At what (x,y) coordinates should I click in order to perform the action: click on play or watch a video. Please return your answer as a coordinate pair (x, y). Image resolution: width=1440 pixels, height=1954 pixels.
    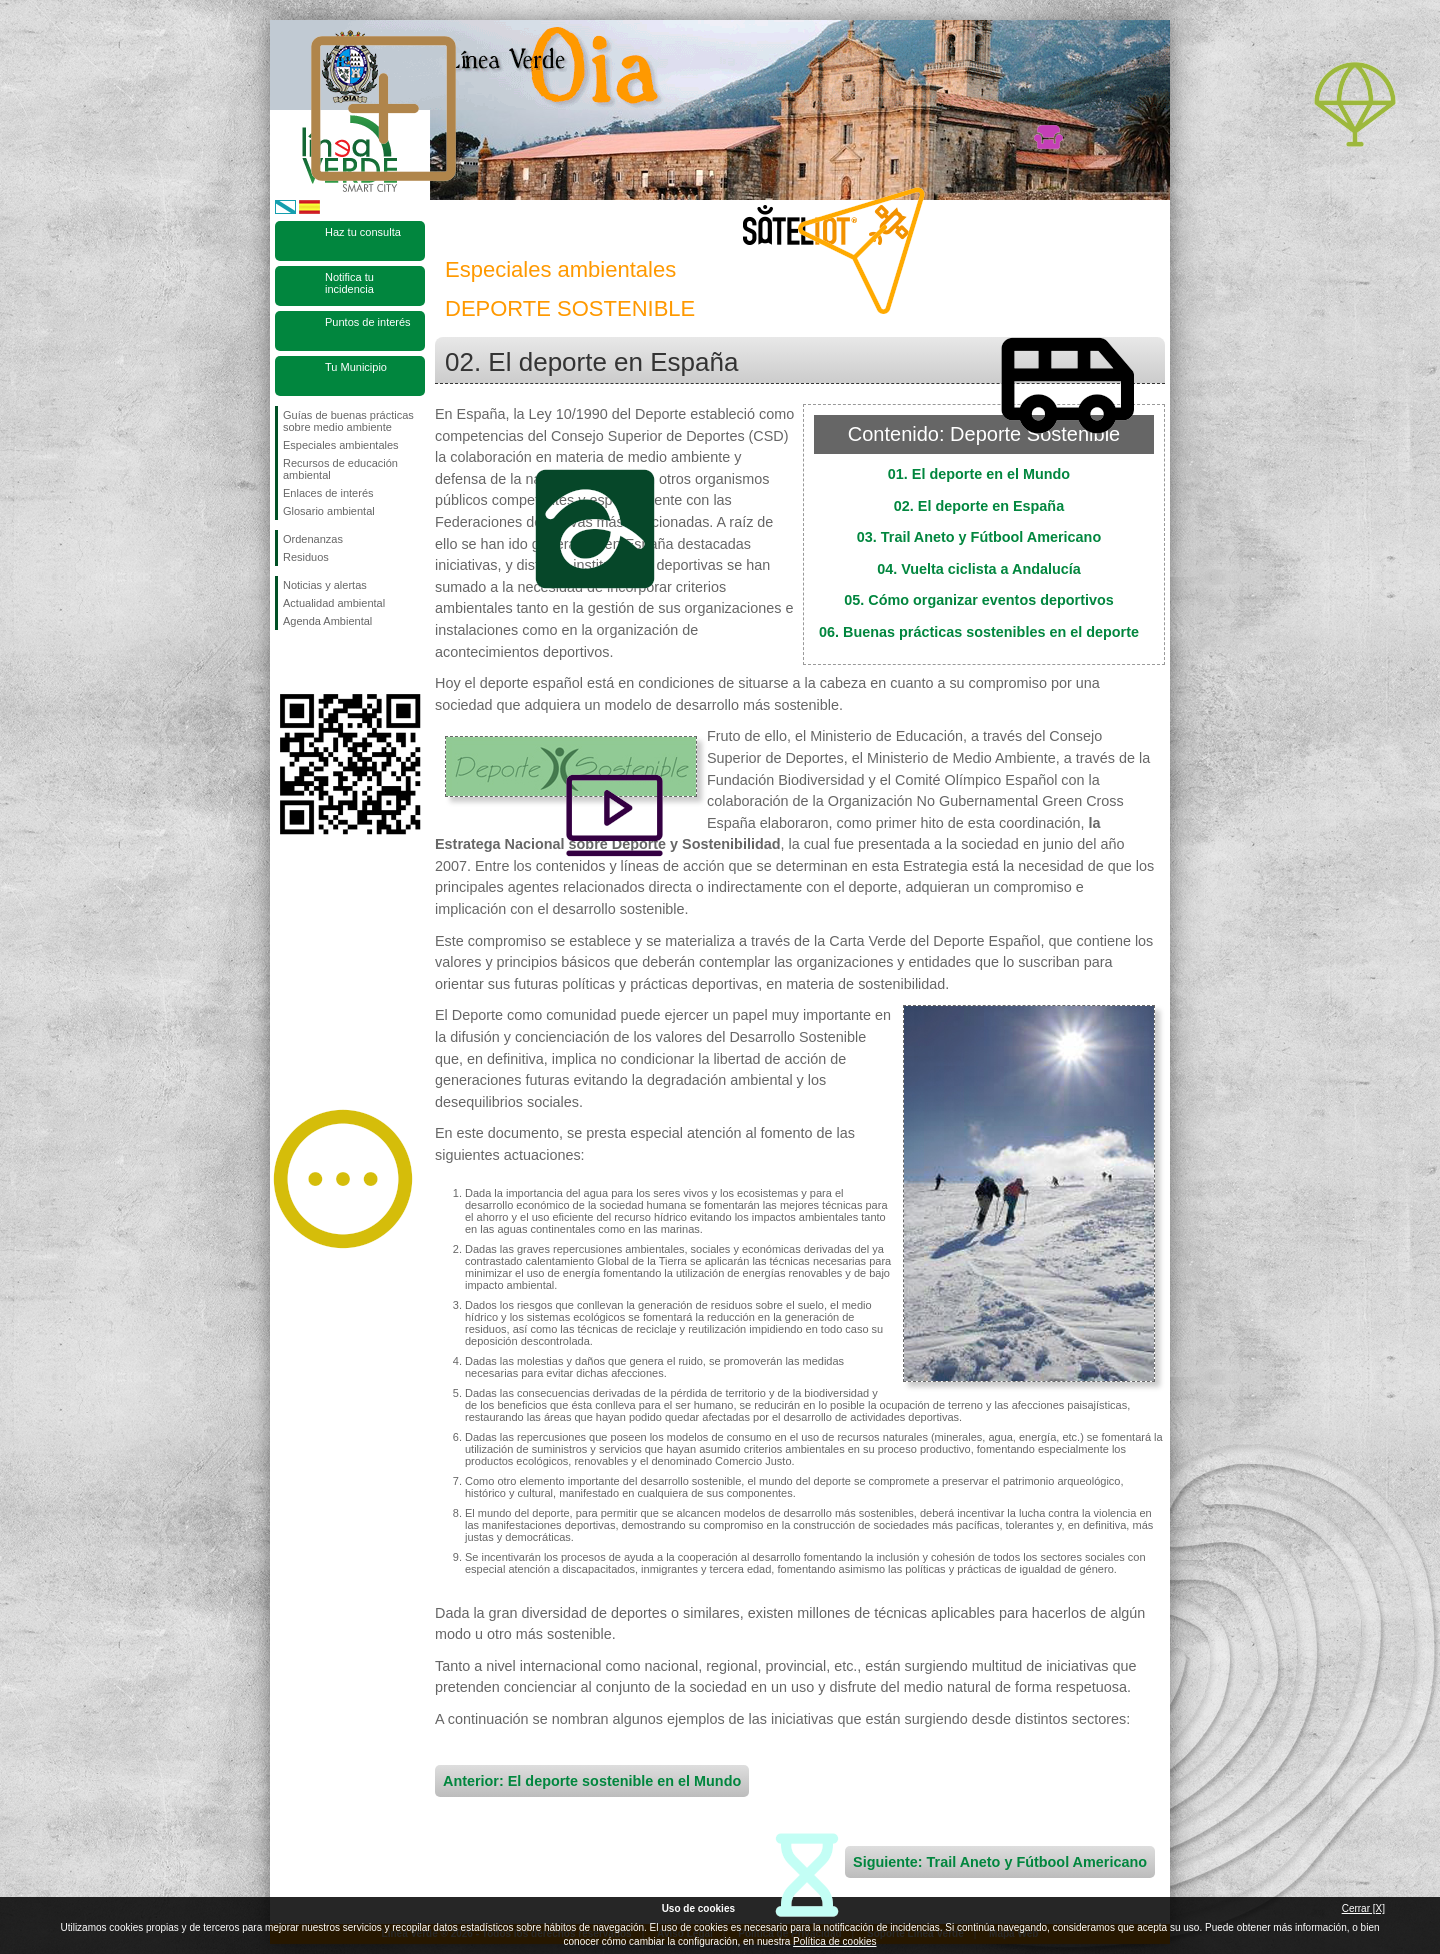
    Looking at the image, I should click on (614, 815).